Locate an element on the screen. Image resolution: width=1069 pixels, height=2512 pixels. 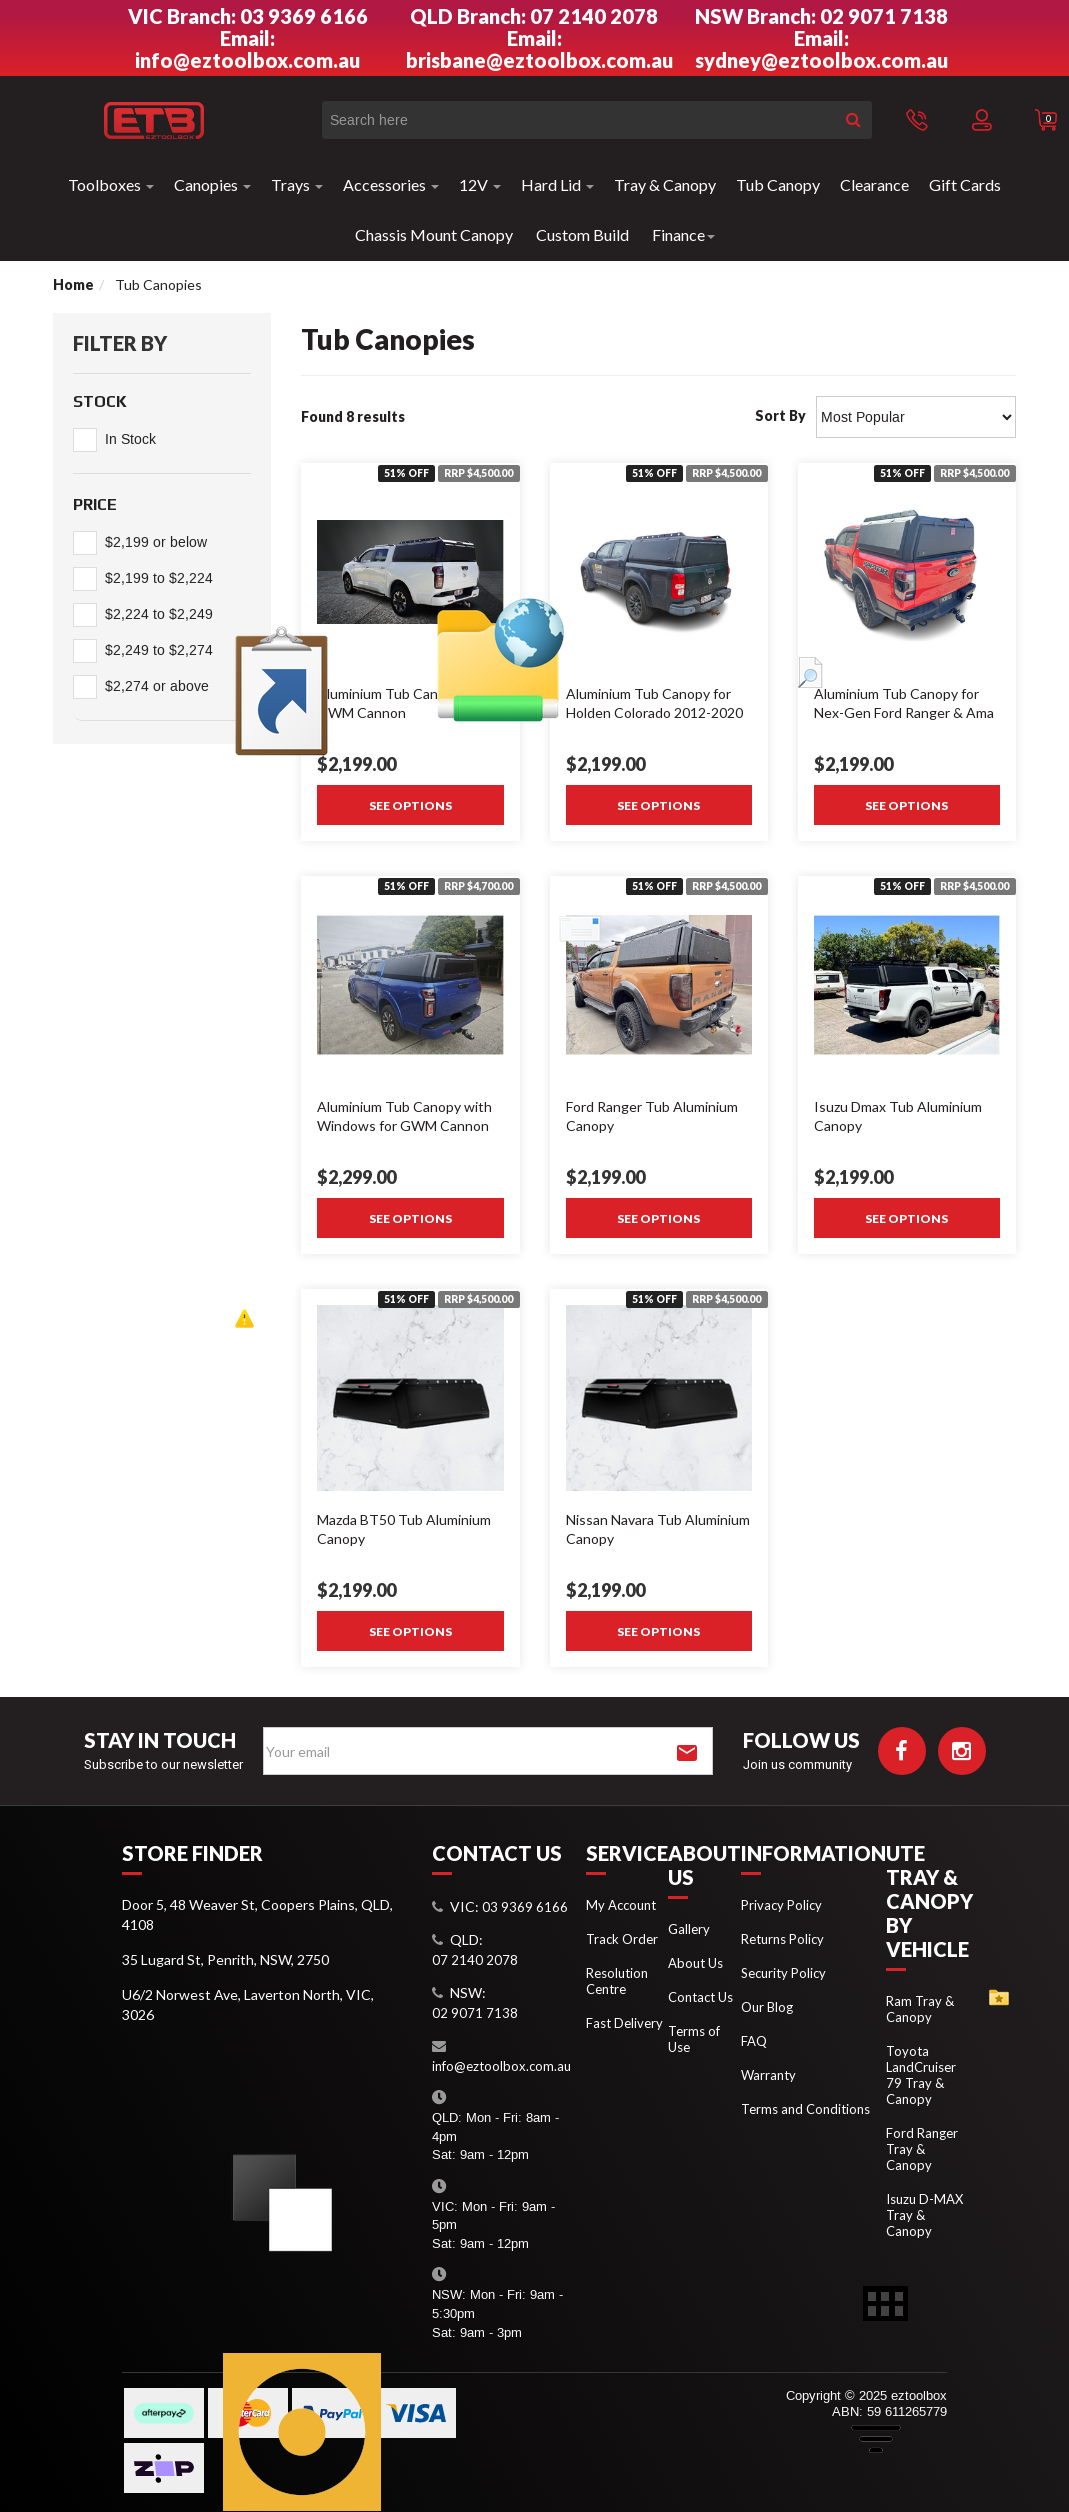
search within a document or file is located at coordinates (810, 672).